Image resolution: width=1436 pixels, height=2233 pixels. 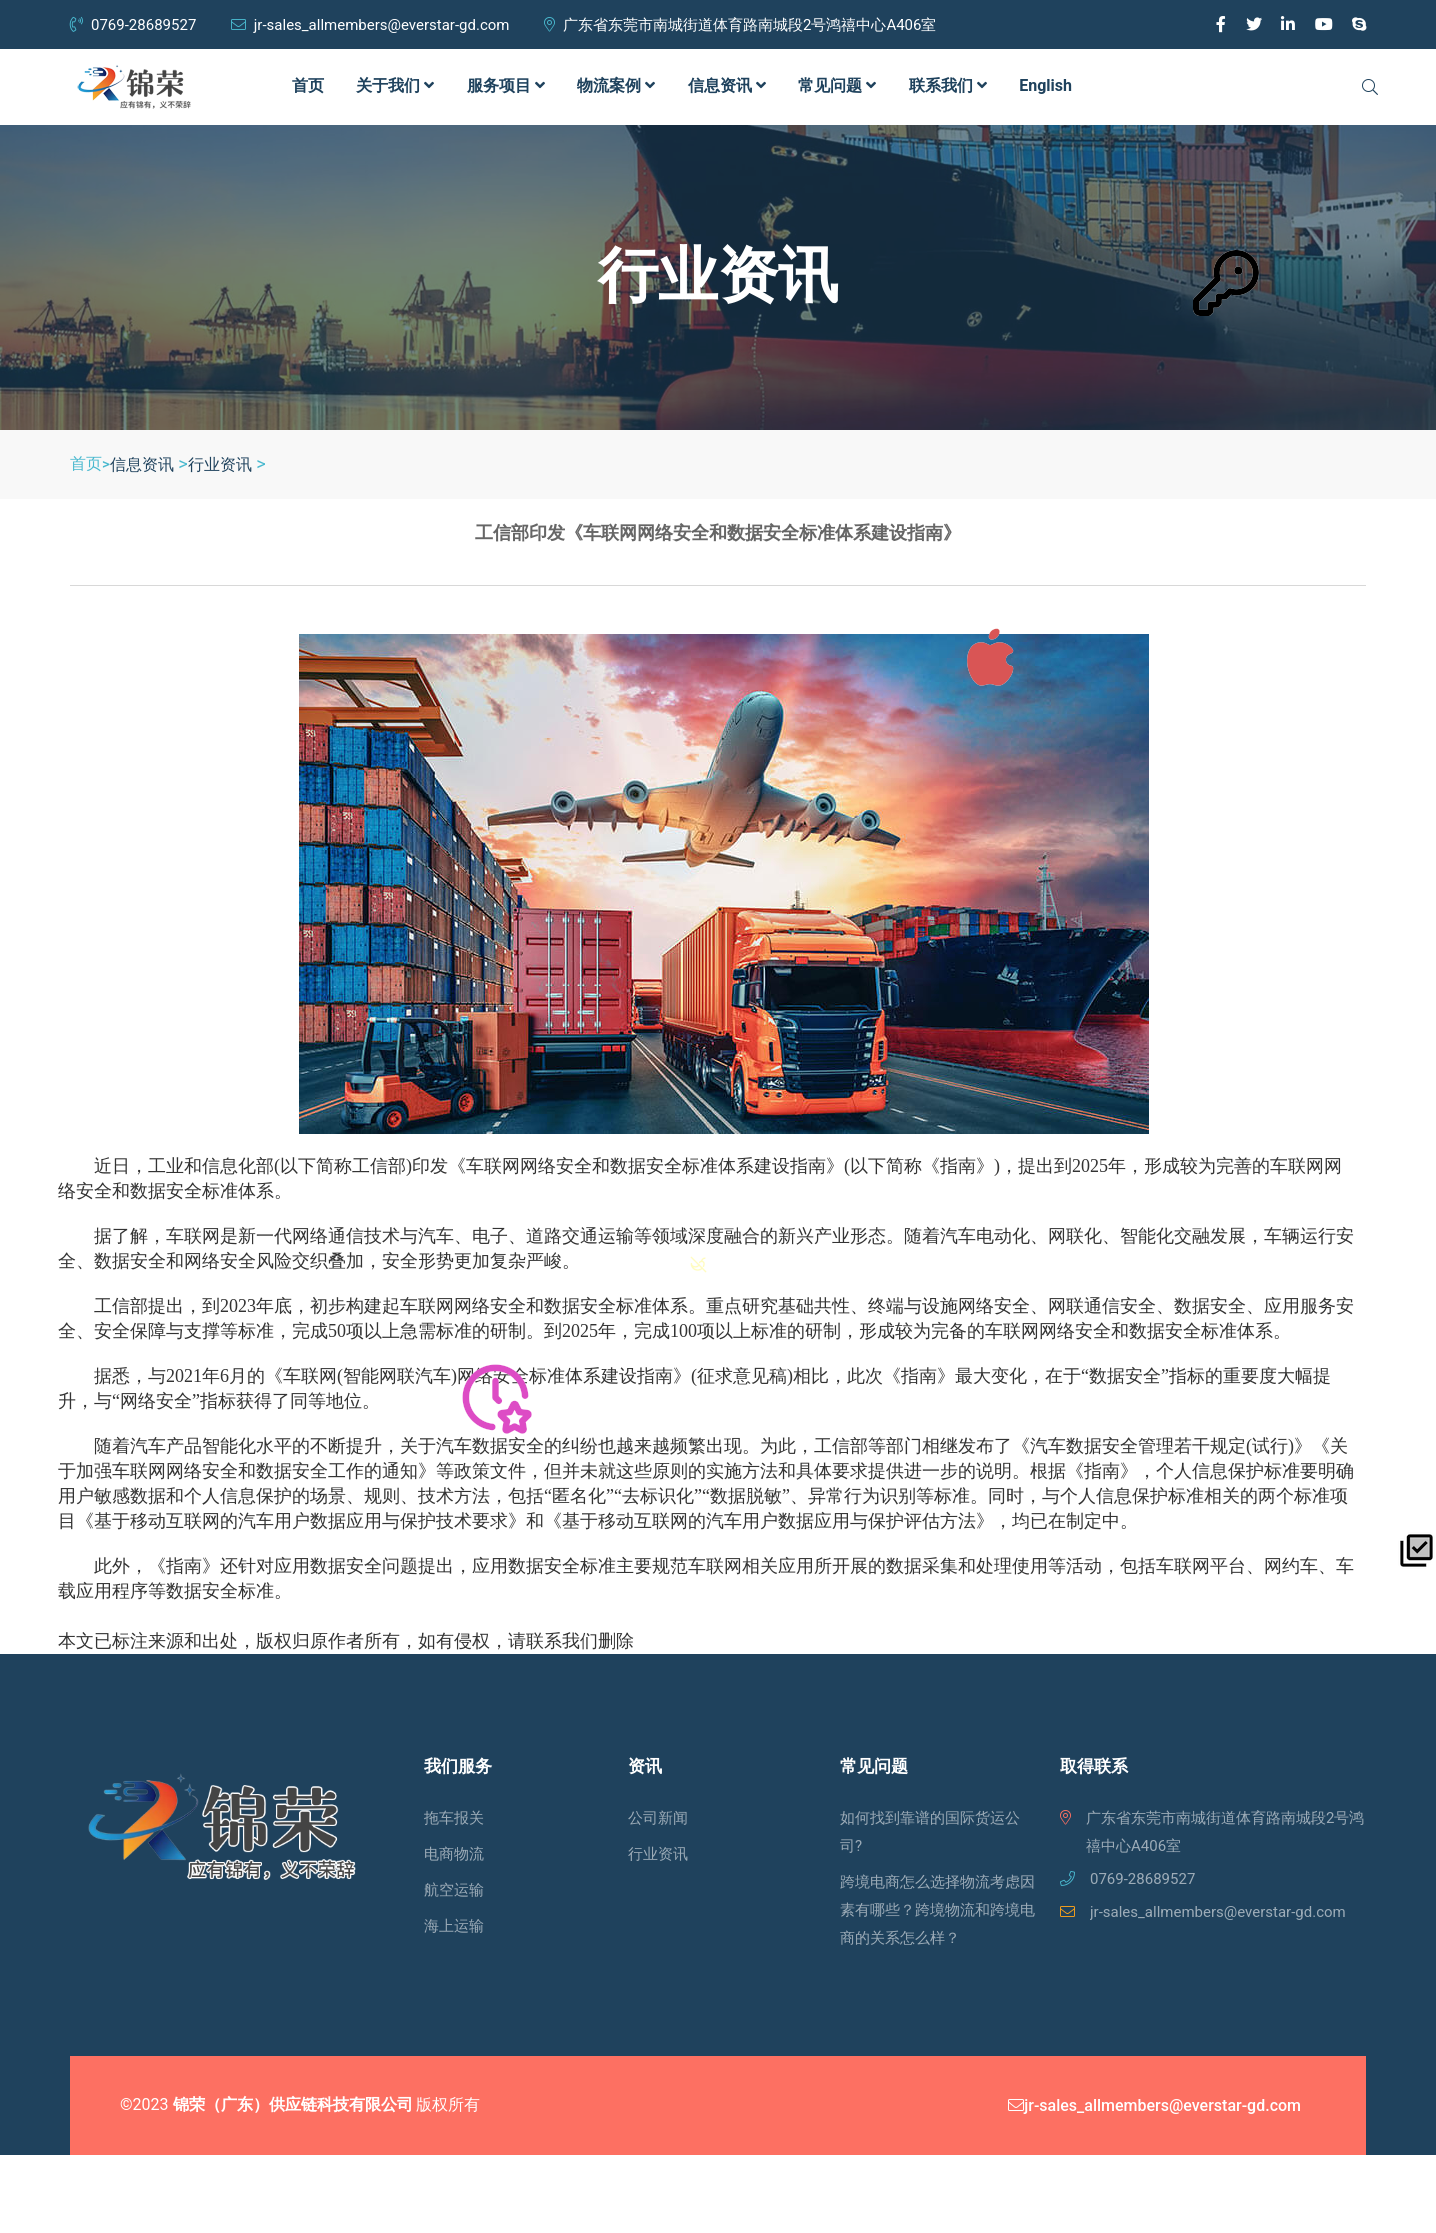 I want to click on access security or authentication settings, so click(x=1226, y=283).